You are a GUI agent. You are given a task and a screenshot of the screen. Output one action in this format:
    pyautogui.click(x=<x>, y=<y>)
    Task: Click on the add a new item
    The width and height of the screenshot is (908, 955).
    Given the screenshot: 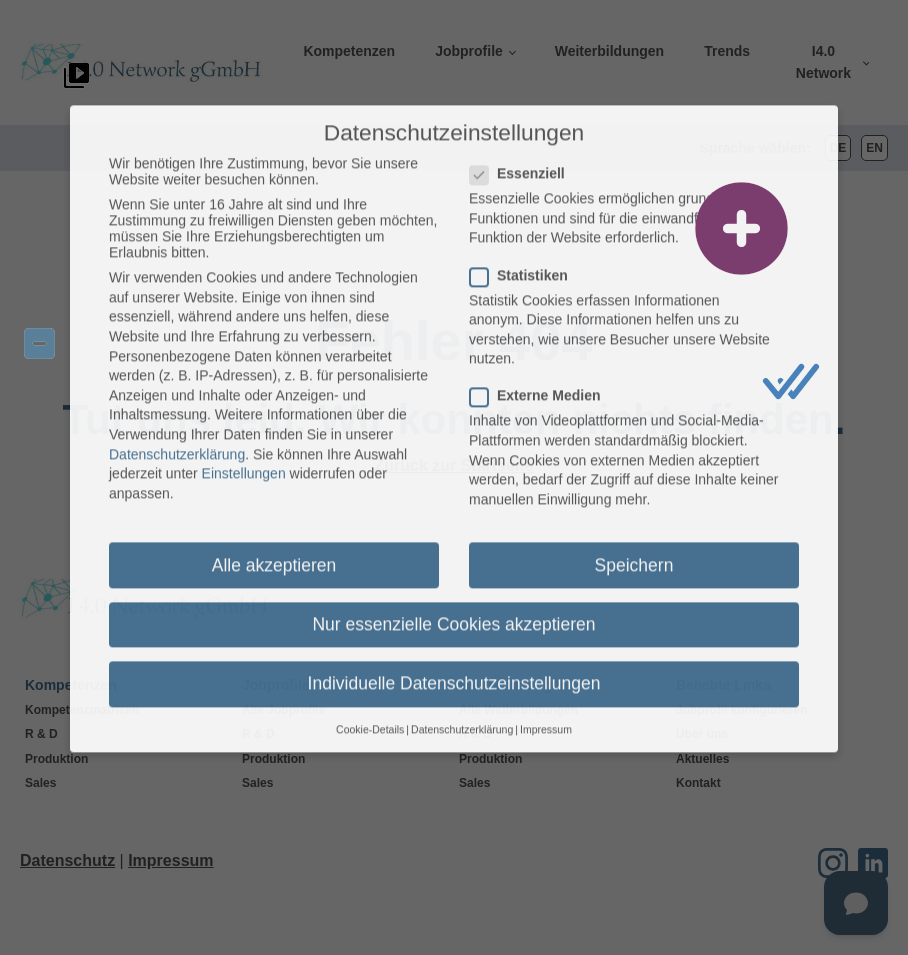 What is the action you would take?
    pyautogui.click(x=741, y=228)
    